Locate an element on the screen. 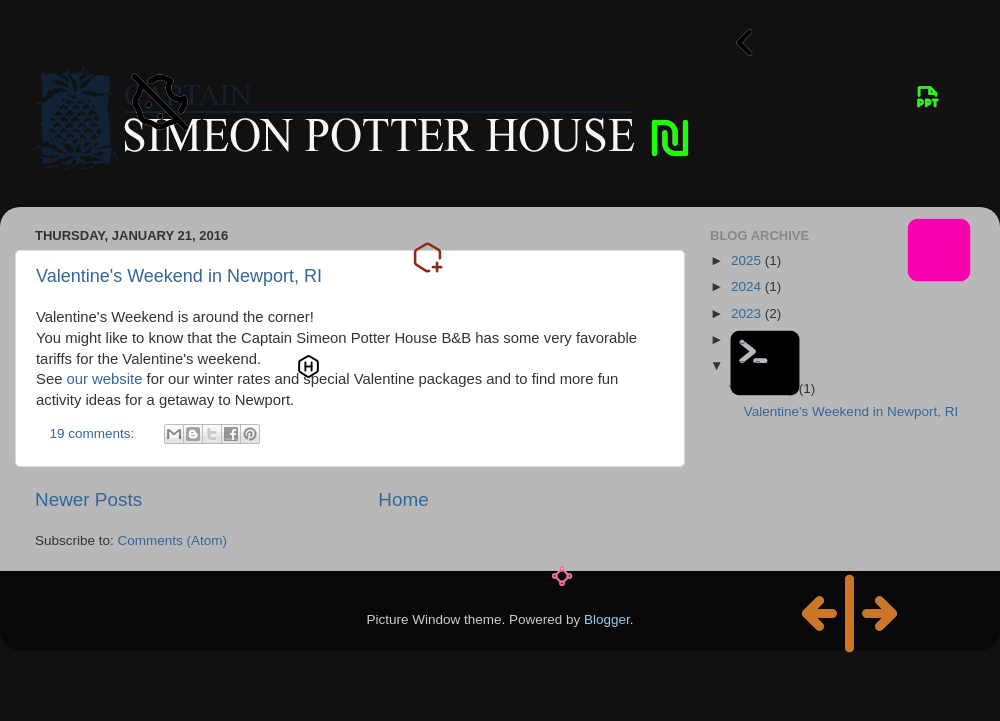 The image size is (1000, 721). crop image to square aspect ratio is located at coordinates (939, 250).